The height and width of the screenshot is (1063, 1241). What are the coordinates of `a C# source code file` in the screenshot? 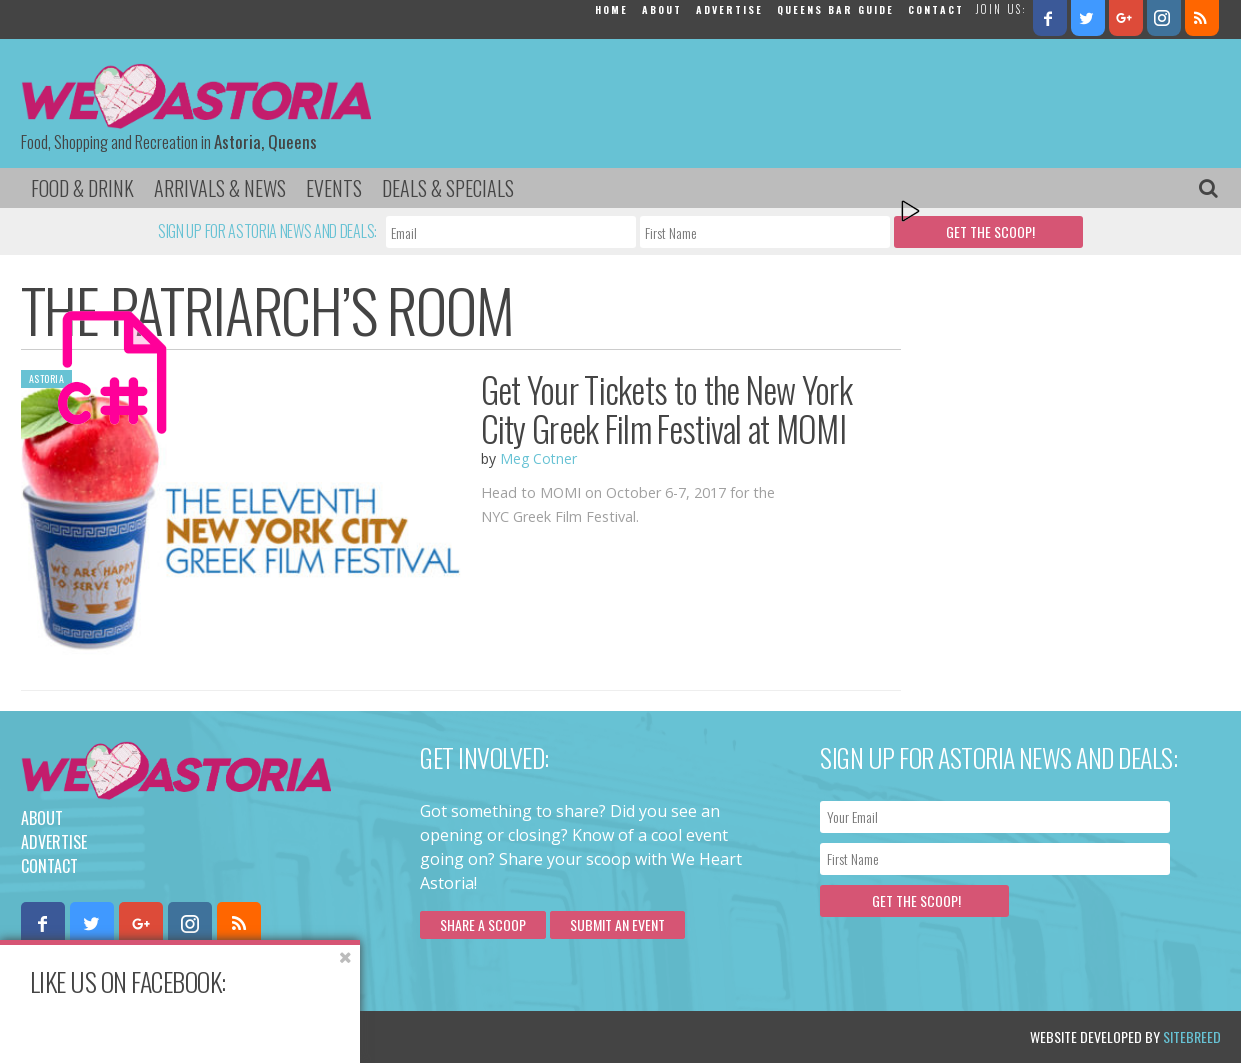 It's located at (114, 372).